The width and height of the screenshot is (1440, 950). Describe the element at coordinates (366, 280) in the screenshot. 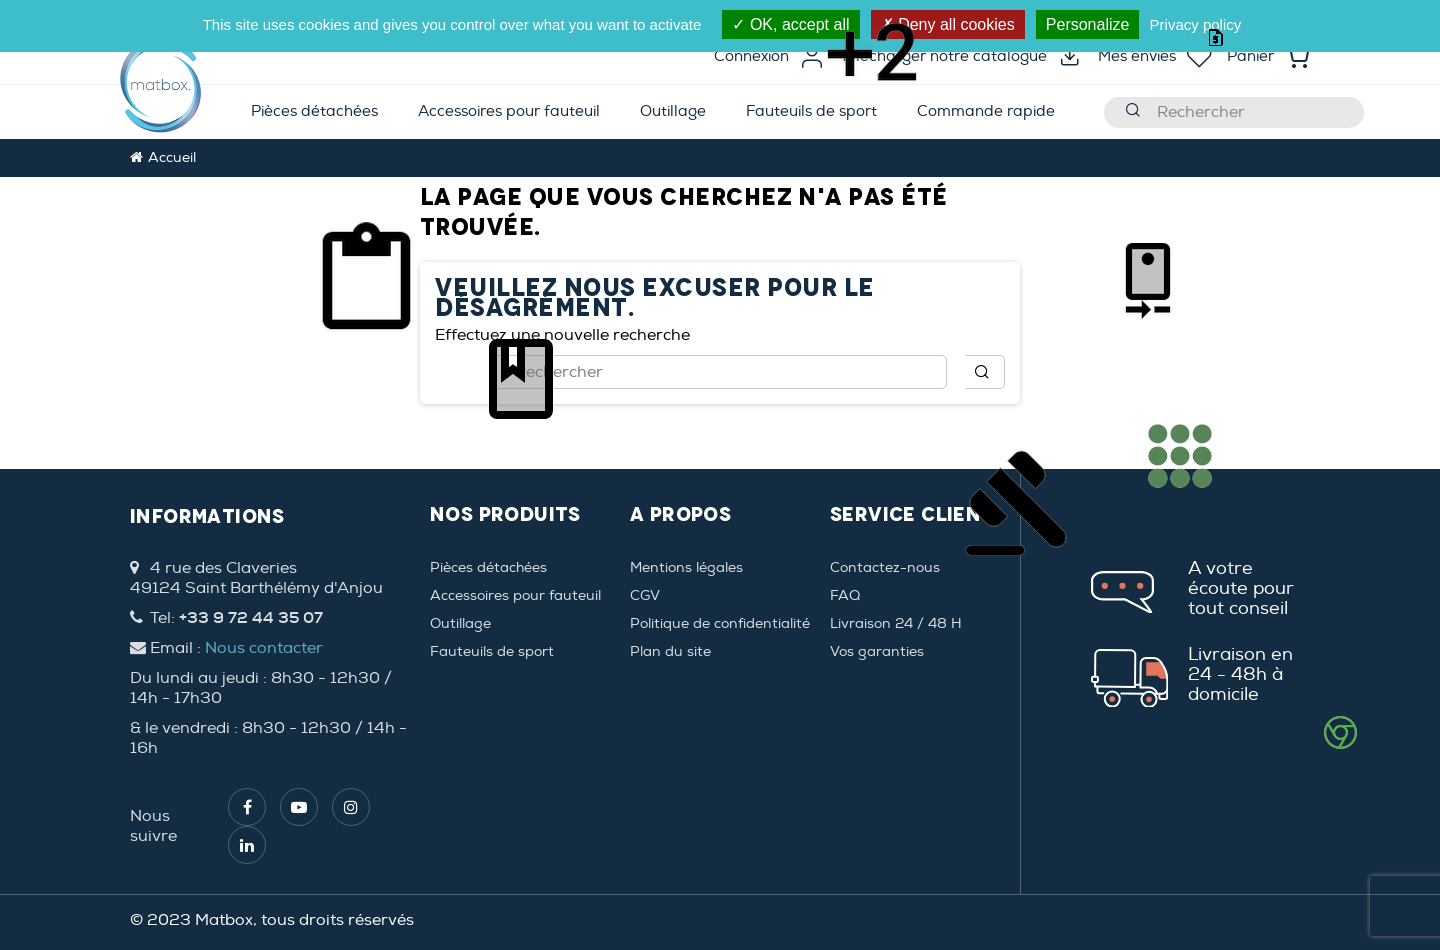

I see `paste content from clipboard` at that location.